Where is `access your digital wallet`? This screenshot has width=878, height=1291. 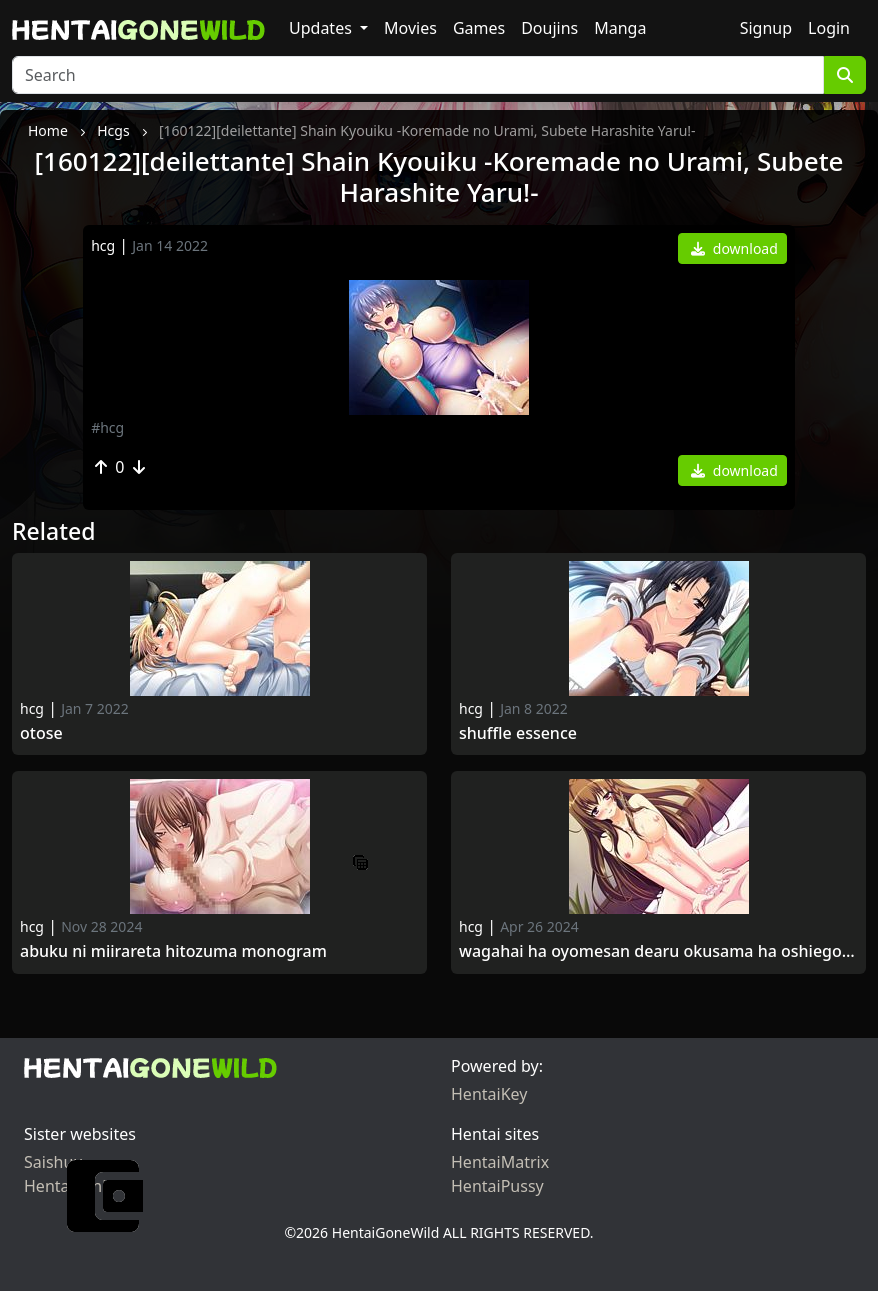 access your digital wallet is located at coordinates (103, 1196).